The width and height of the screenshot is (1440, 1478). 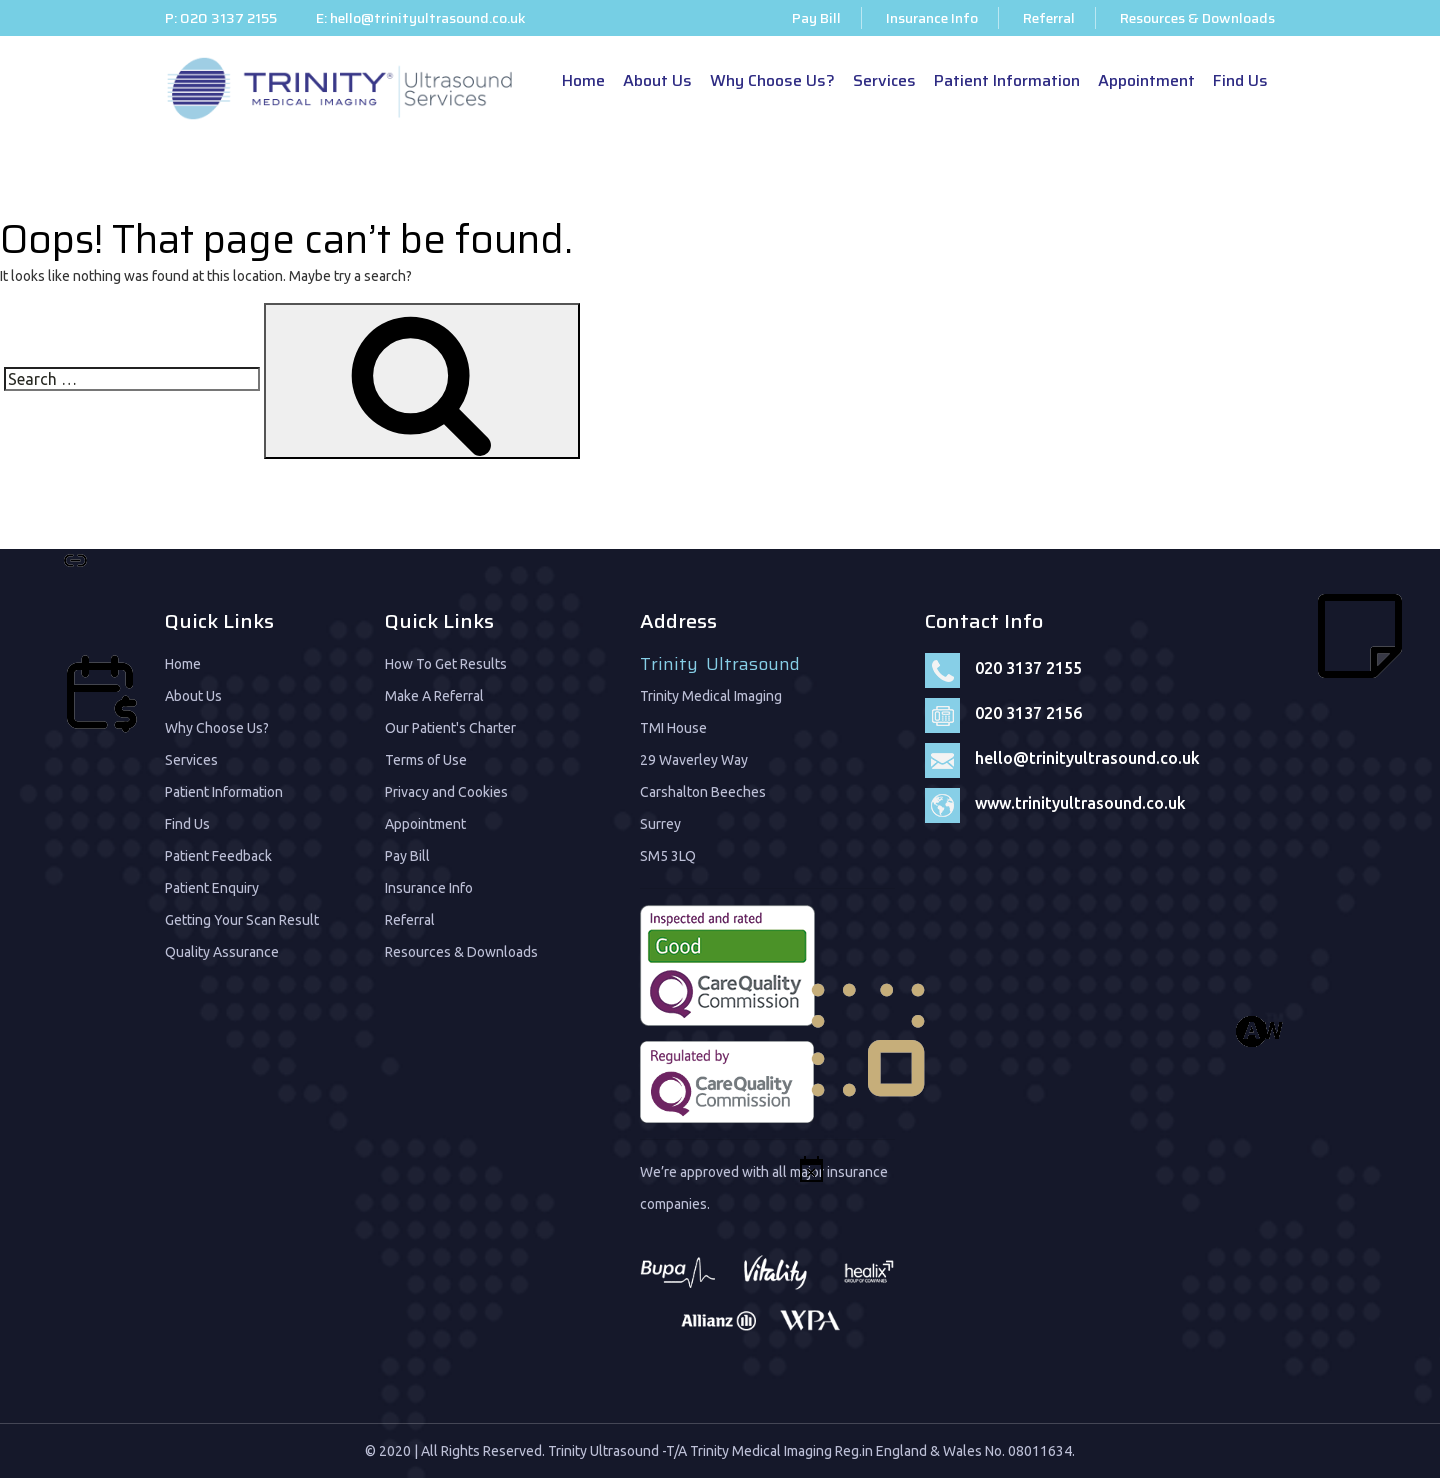 What do you see at coordinates (811, 1170) in the screenshot?
I see `indicates a cancelled or unavailable event` at bounding box center [811, 1170].